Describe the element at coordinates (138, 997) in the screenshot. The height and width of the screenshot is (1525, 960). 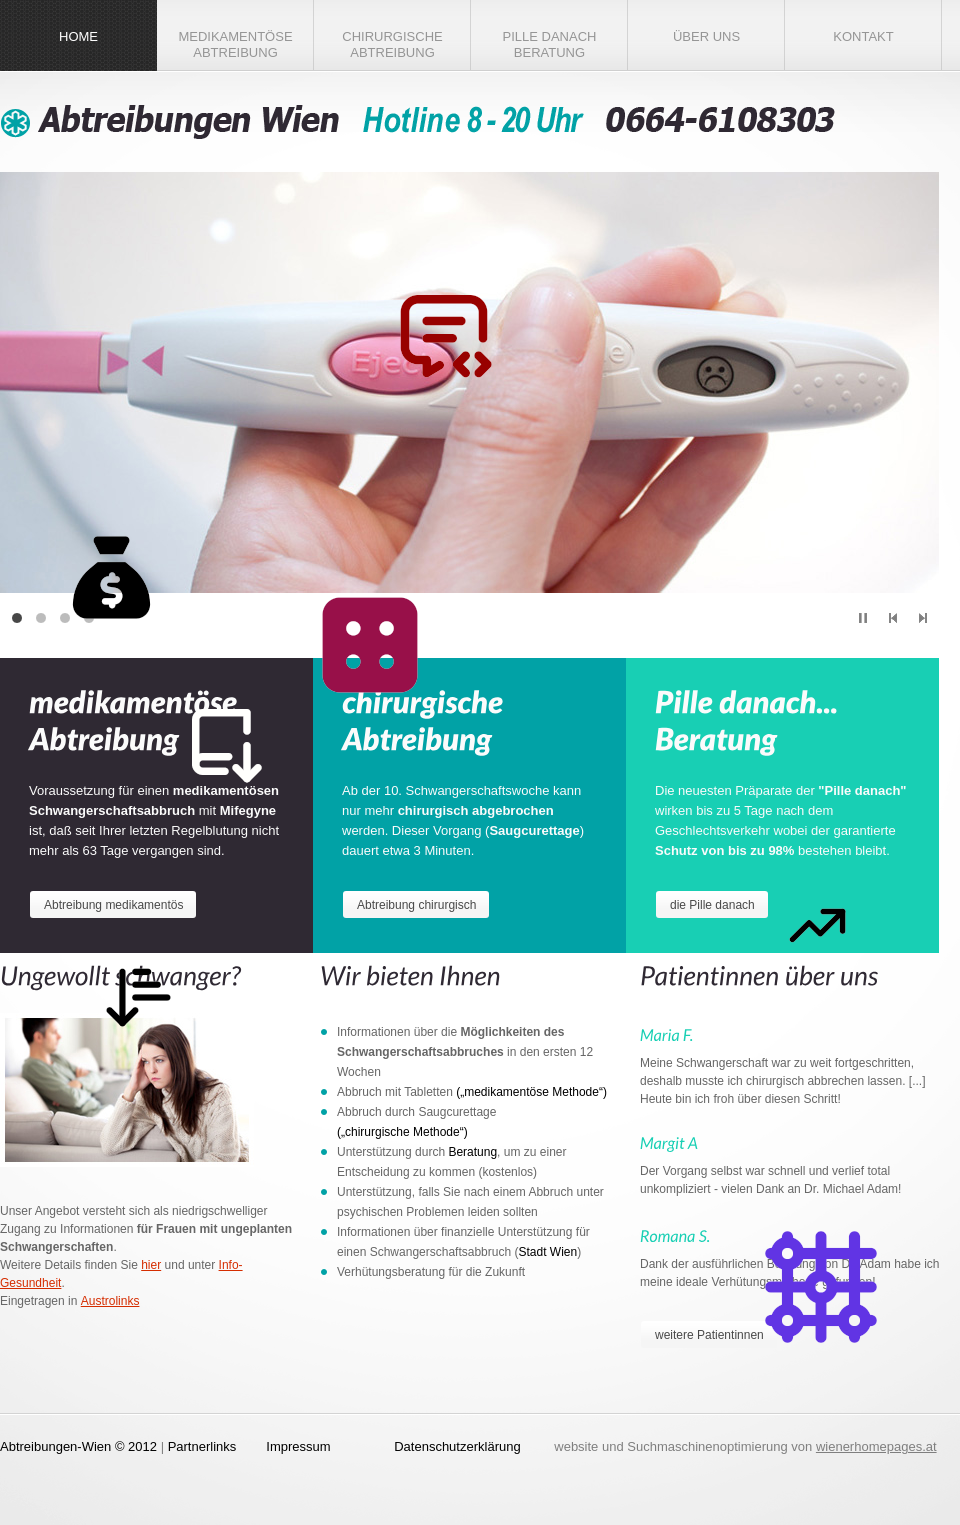
I see `sort items from smallest to largest` at that location.